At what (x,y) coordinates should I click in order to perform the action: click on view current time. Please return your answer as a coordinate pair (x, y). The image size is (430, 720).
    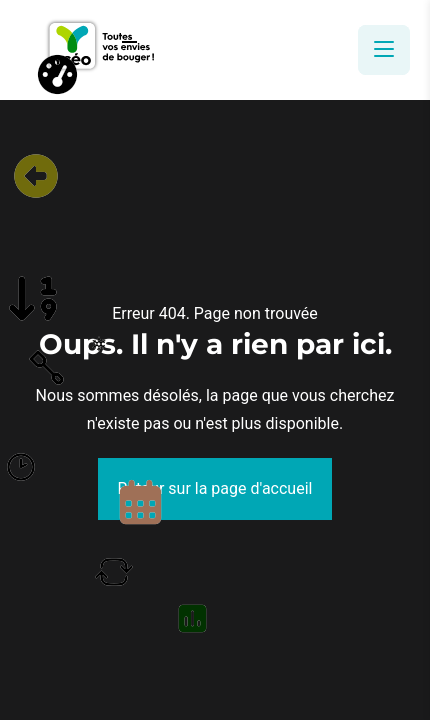
    Looking at the image, I should click on (21, 467).